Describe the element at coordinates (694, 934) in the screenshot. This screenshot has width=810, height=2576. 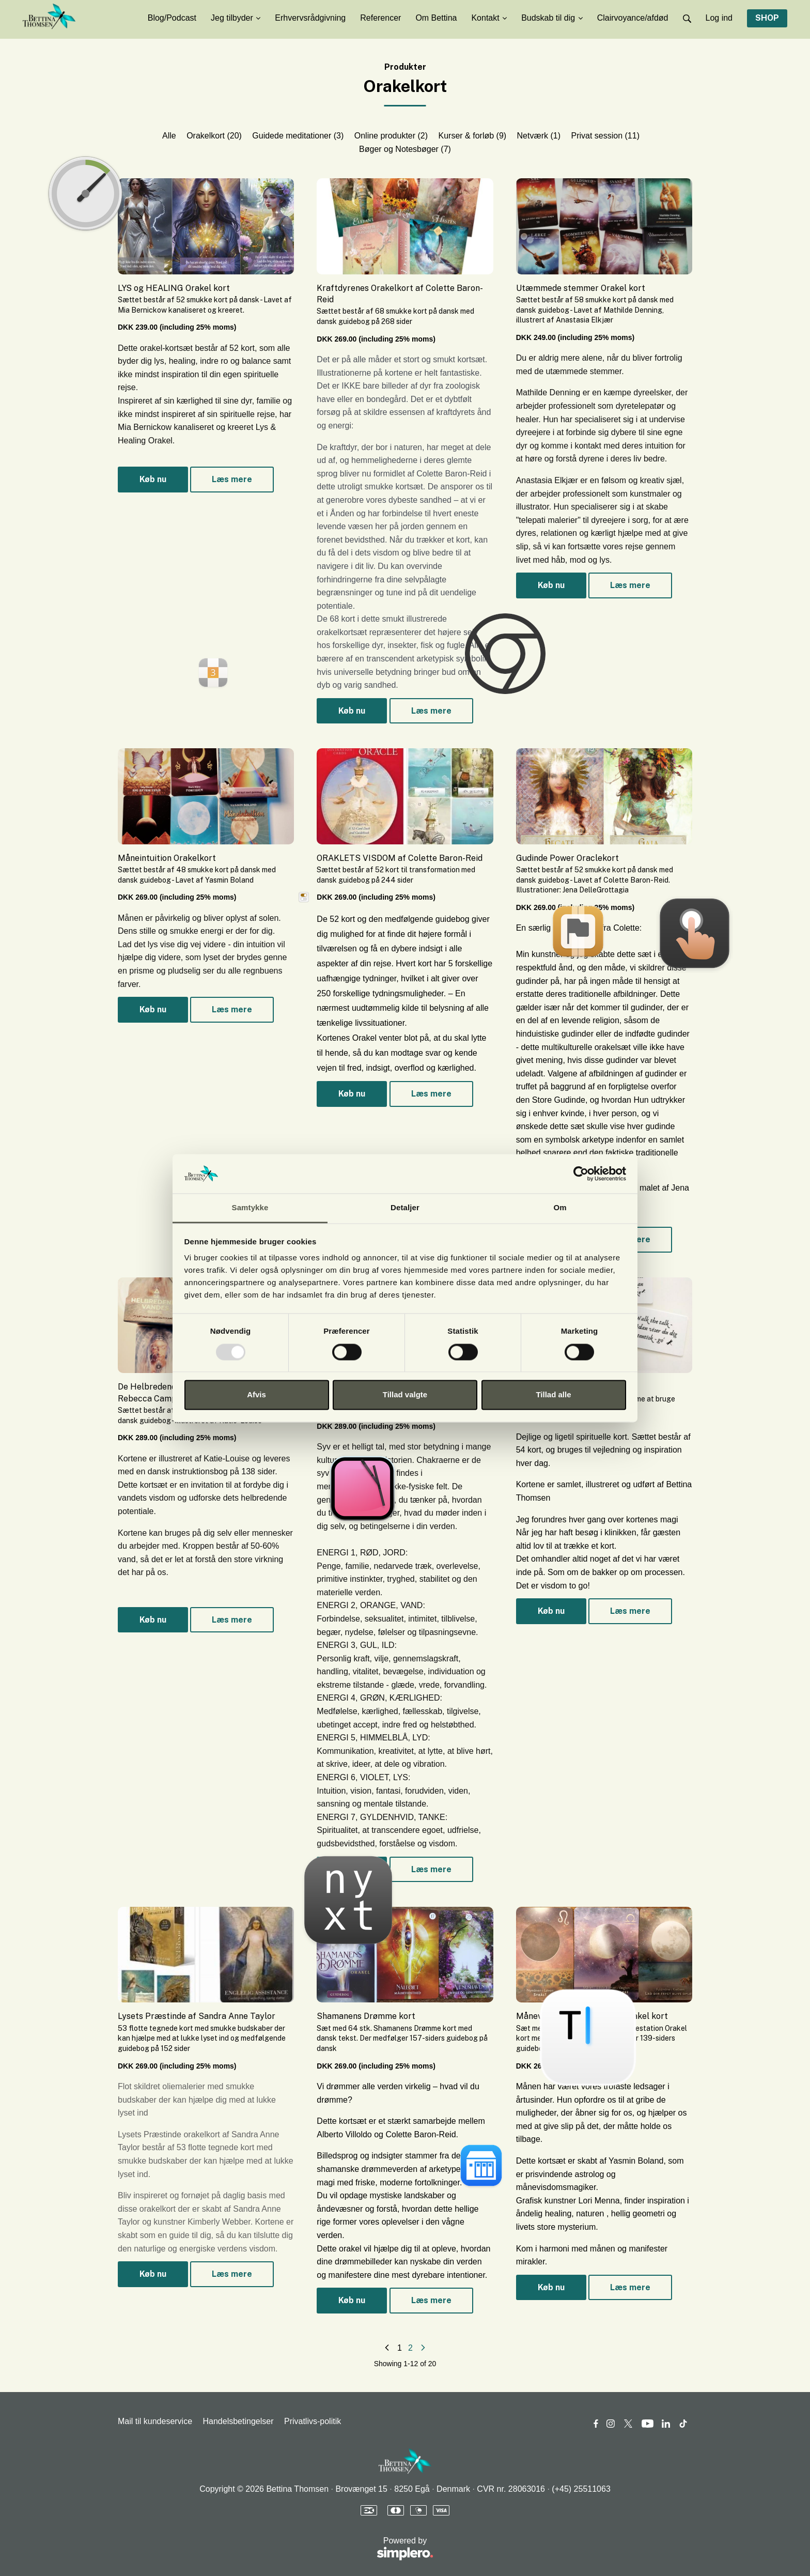
I see `configure touchscreen settings` at that location.